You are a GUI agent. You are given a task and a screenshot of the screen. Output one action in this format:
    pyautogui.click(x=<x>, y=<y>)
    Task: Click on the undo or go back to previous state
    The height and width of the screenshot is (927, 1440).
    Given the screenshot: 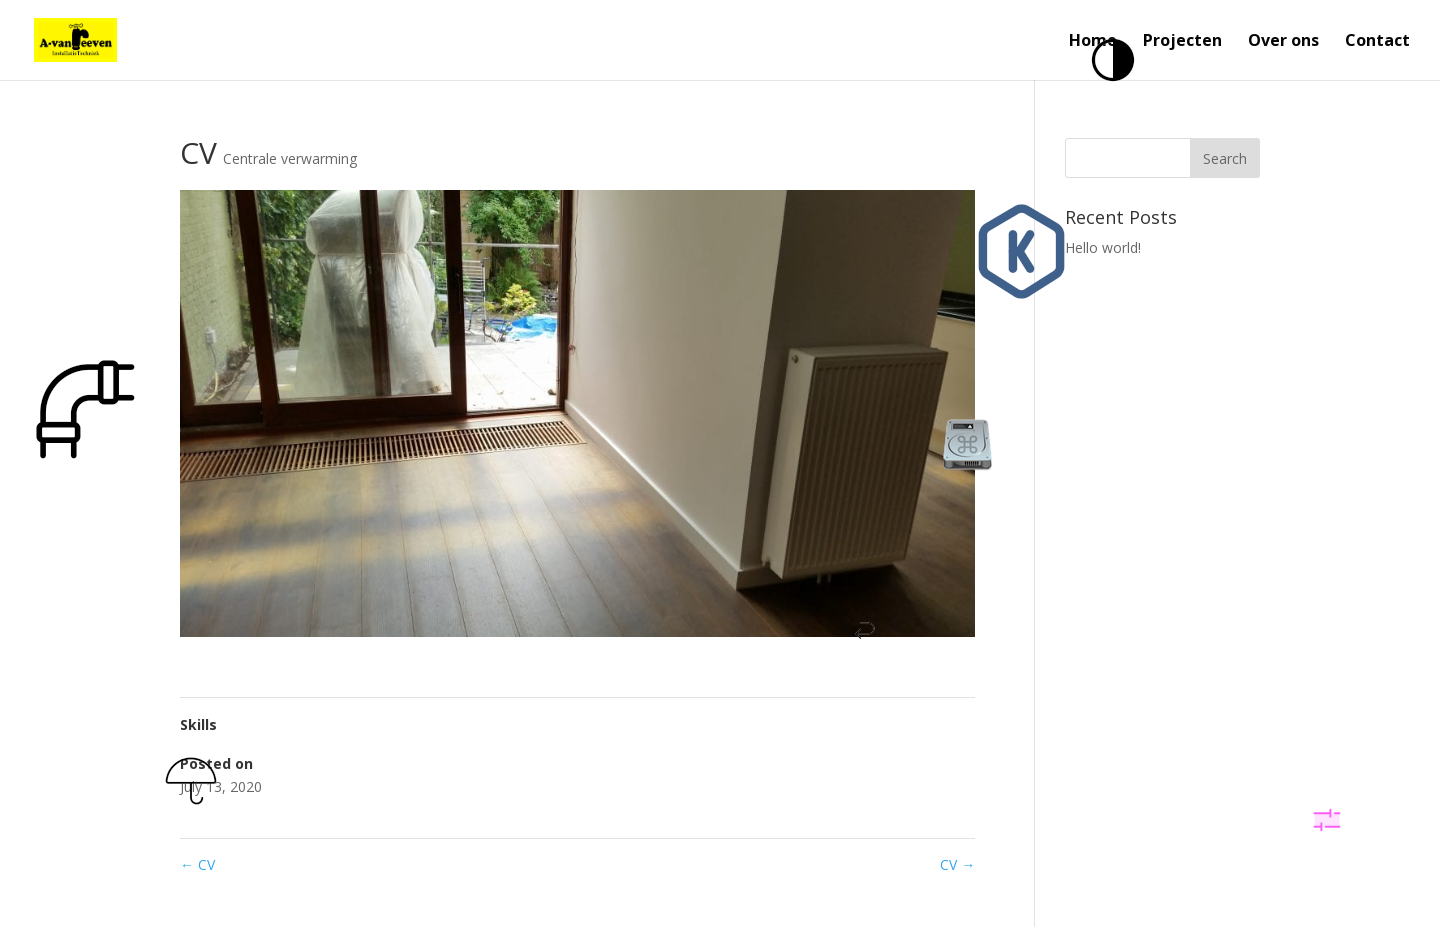 What is the action you would take?
    pyautogui.click(x=865, y=630)
    